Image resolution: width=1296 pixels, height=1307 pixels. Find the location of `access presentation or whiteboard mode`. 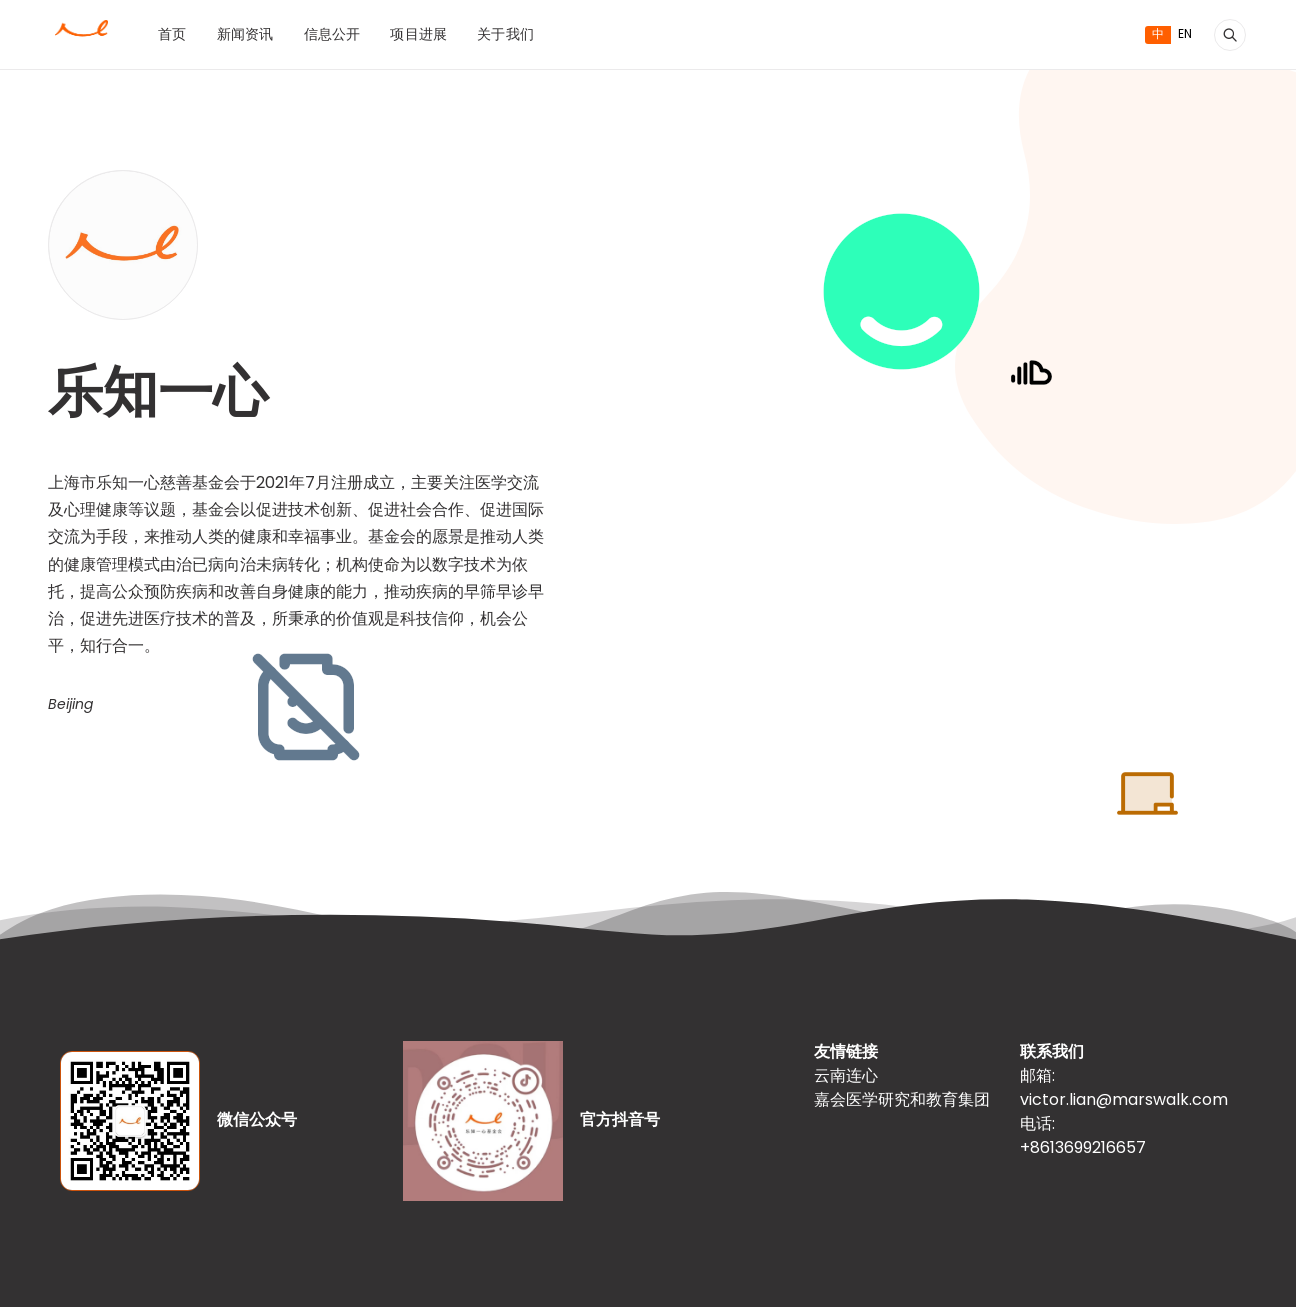

access presentation or whiteboard mode is located at coordinates (1147, 794).